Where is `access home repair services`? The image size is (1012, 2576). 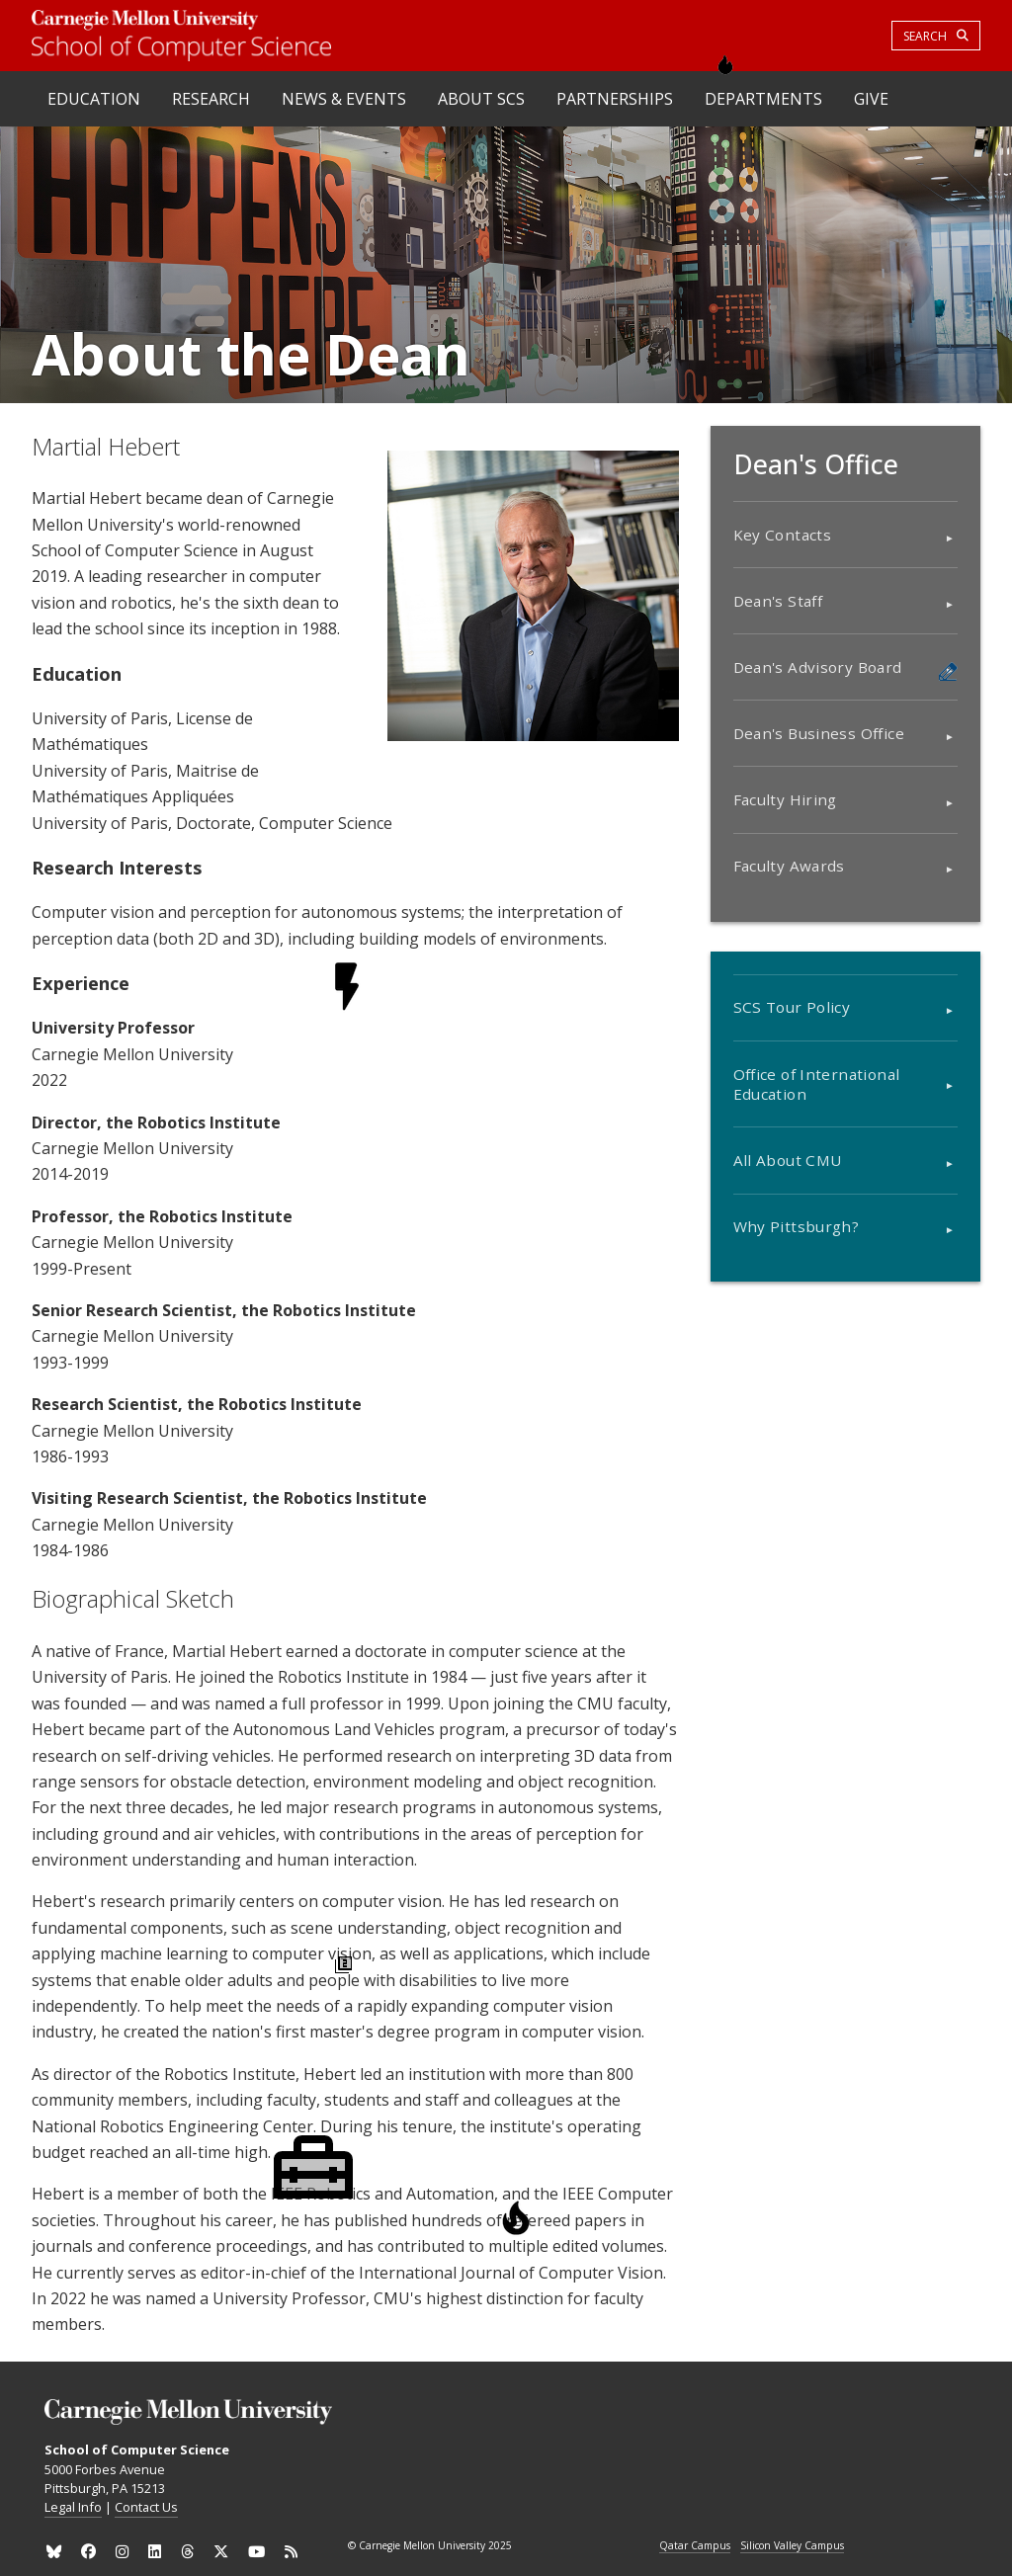 access home repair services is located at coordinates (313, 2167).